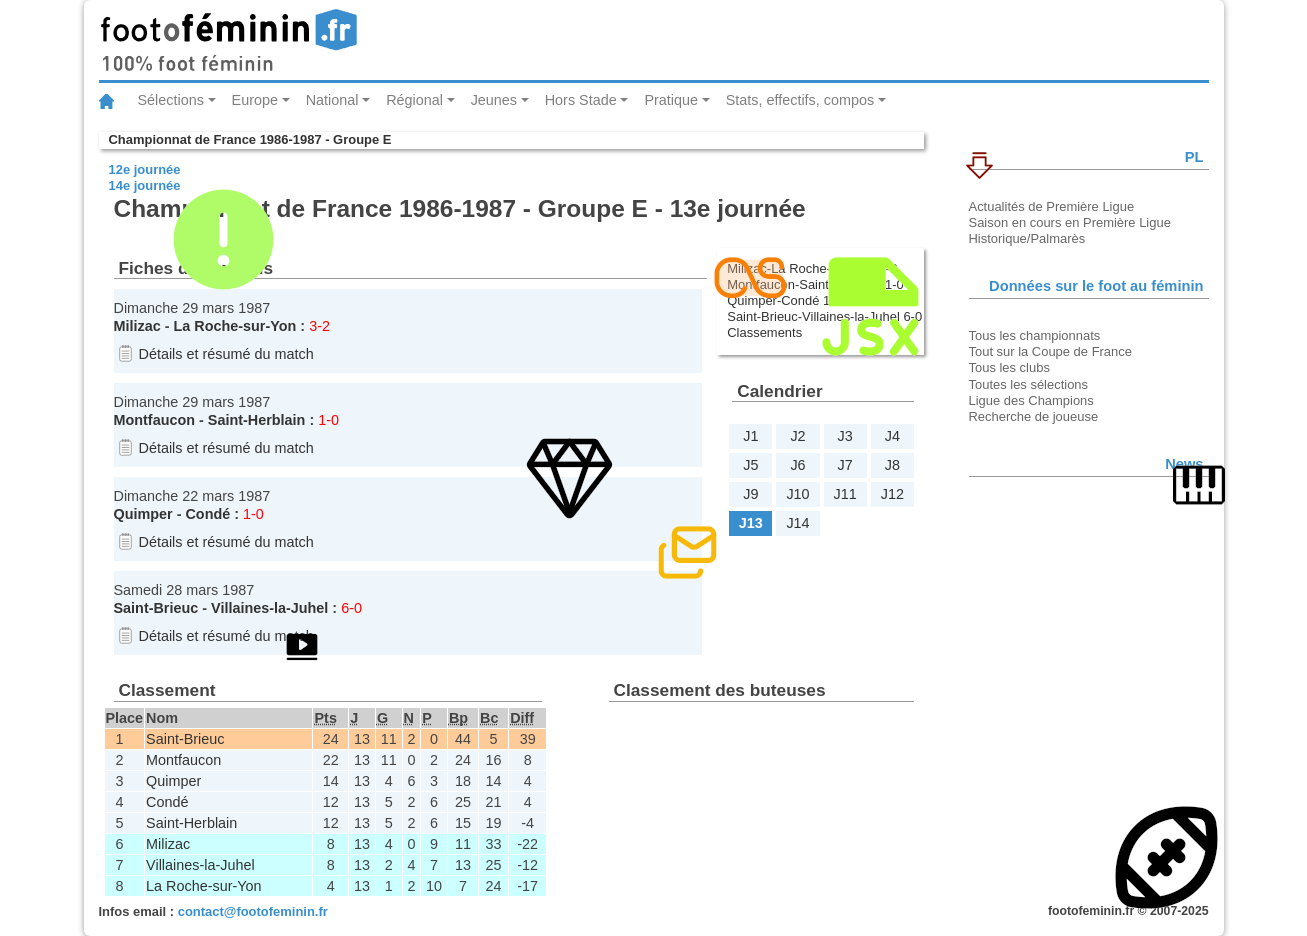 This screenshot has width=1307, height=936. Describe the element at coordinates (302, 647) in the screenshot. I see `play a video` at that location.